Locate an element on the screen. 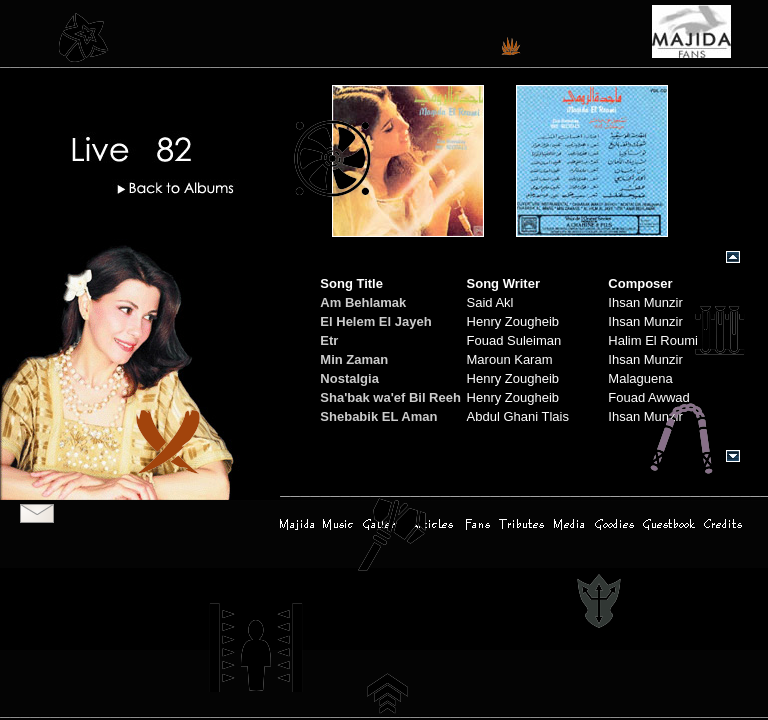 This screenshot has width=768, height=720. star fruit or carambola item in a game inventory is located at coordinates (83, 38).